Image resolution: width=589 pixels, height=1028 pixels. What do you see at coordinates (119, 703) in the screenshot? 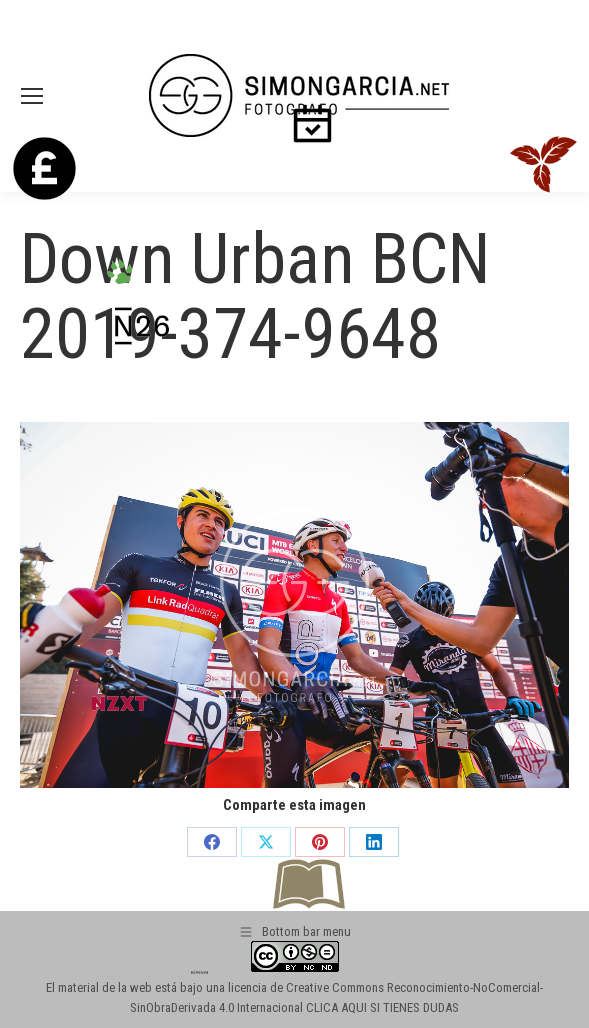
I see `NZXT brand logo` at bounding box center [119, 703].